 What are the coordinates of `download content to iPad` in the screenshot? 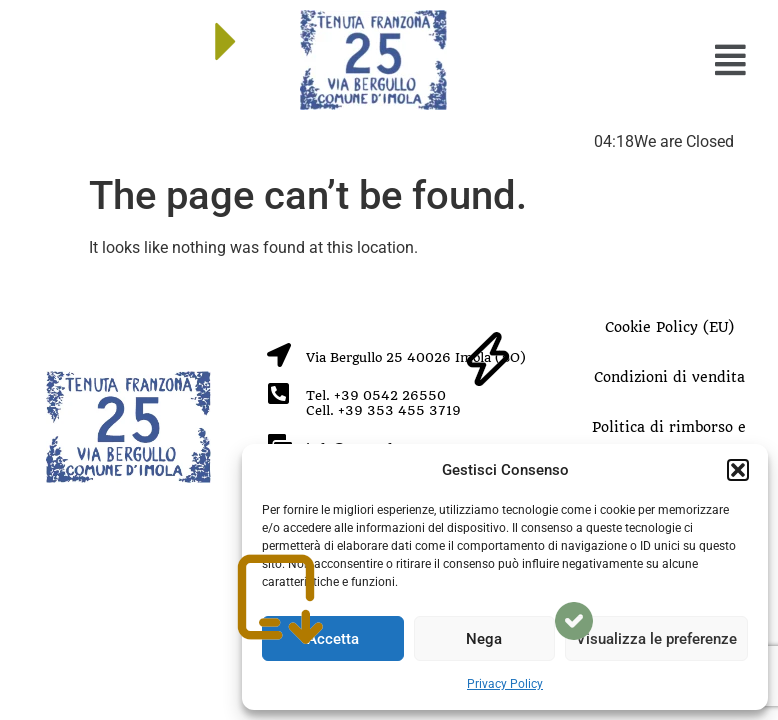 It's located at (276, 597).